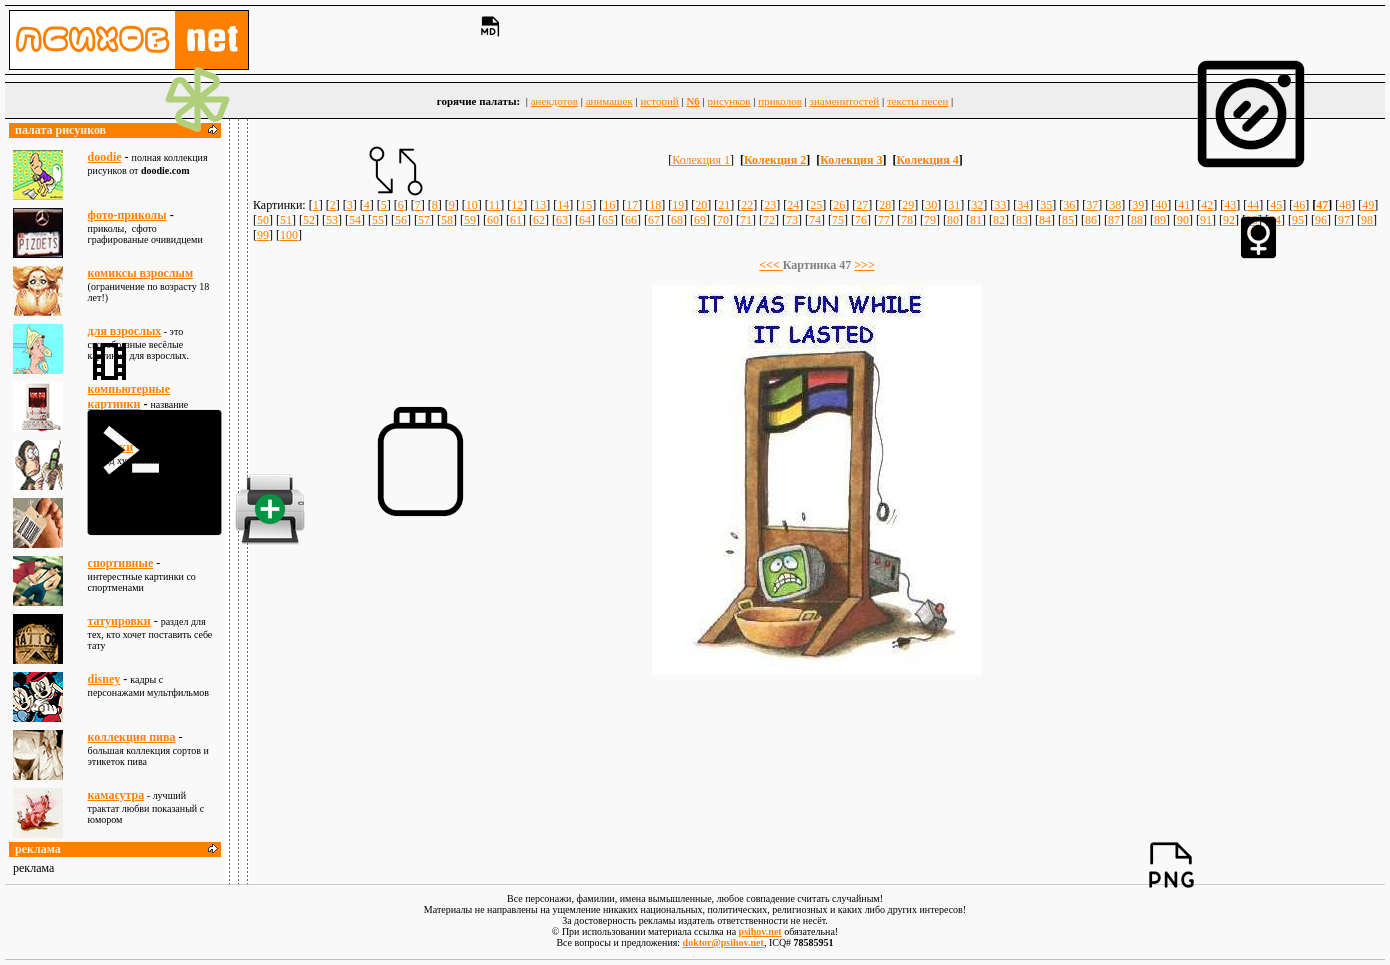 The height and width of the screenshot is (965, 1390). What do you see at coordinates (1258, 237) in the screenshot?
I see `indicates female gender option` at bounding box center [1258, 237].